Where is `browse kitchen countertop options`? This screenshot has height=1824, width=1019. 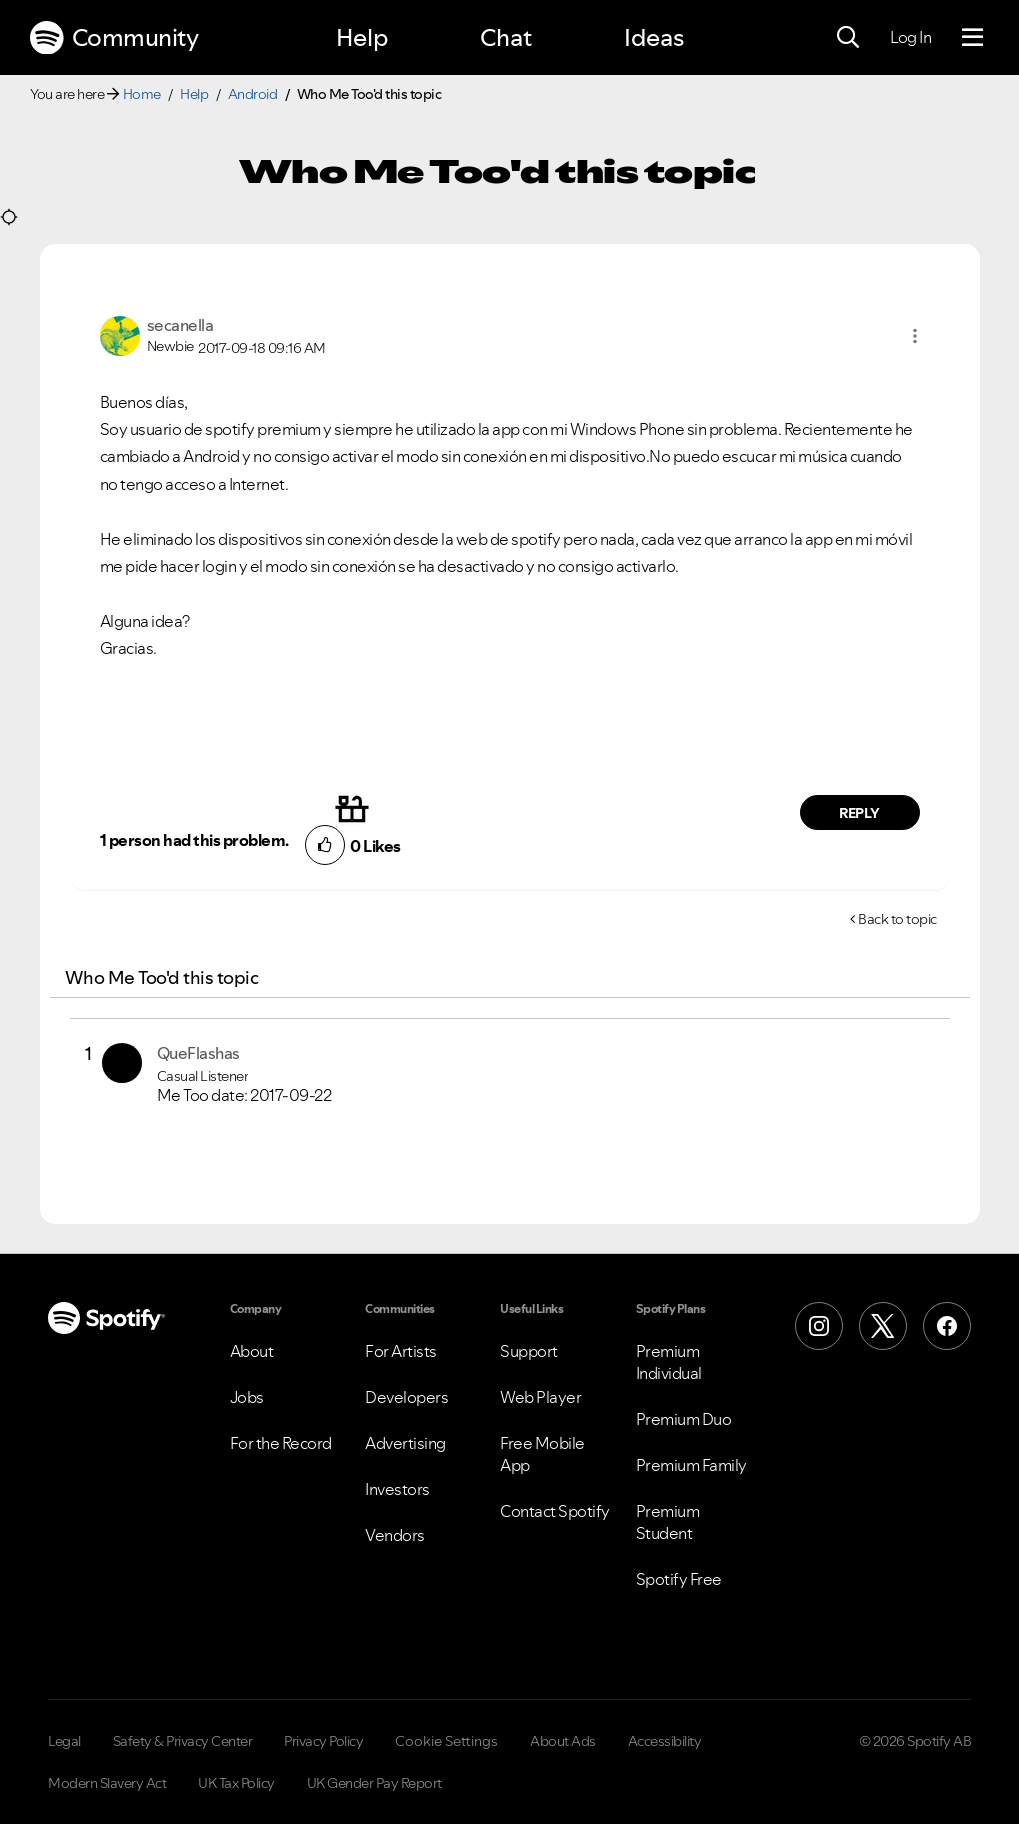
browse kitchen countertop options is located at coordinates (352, 809).